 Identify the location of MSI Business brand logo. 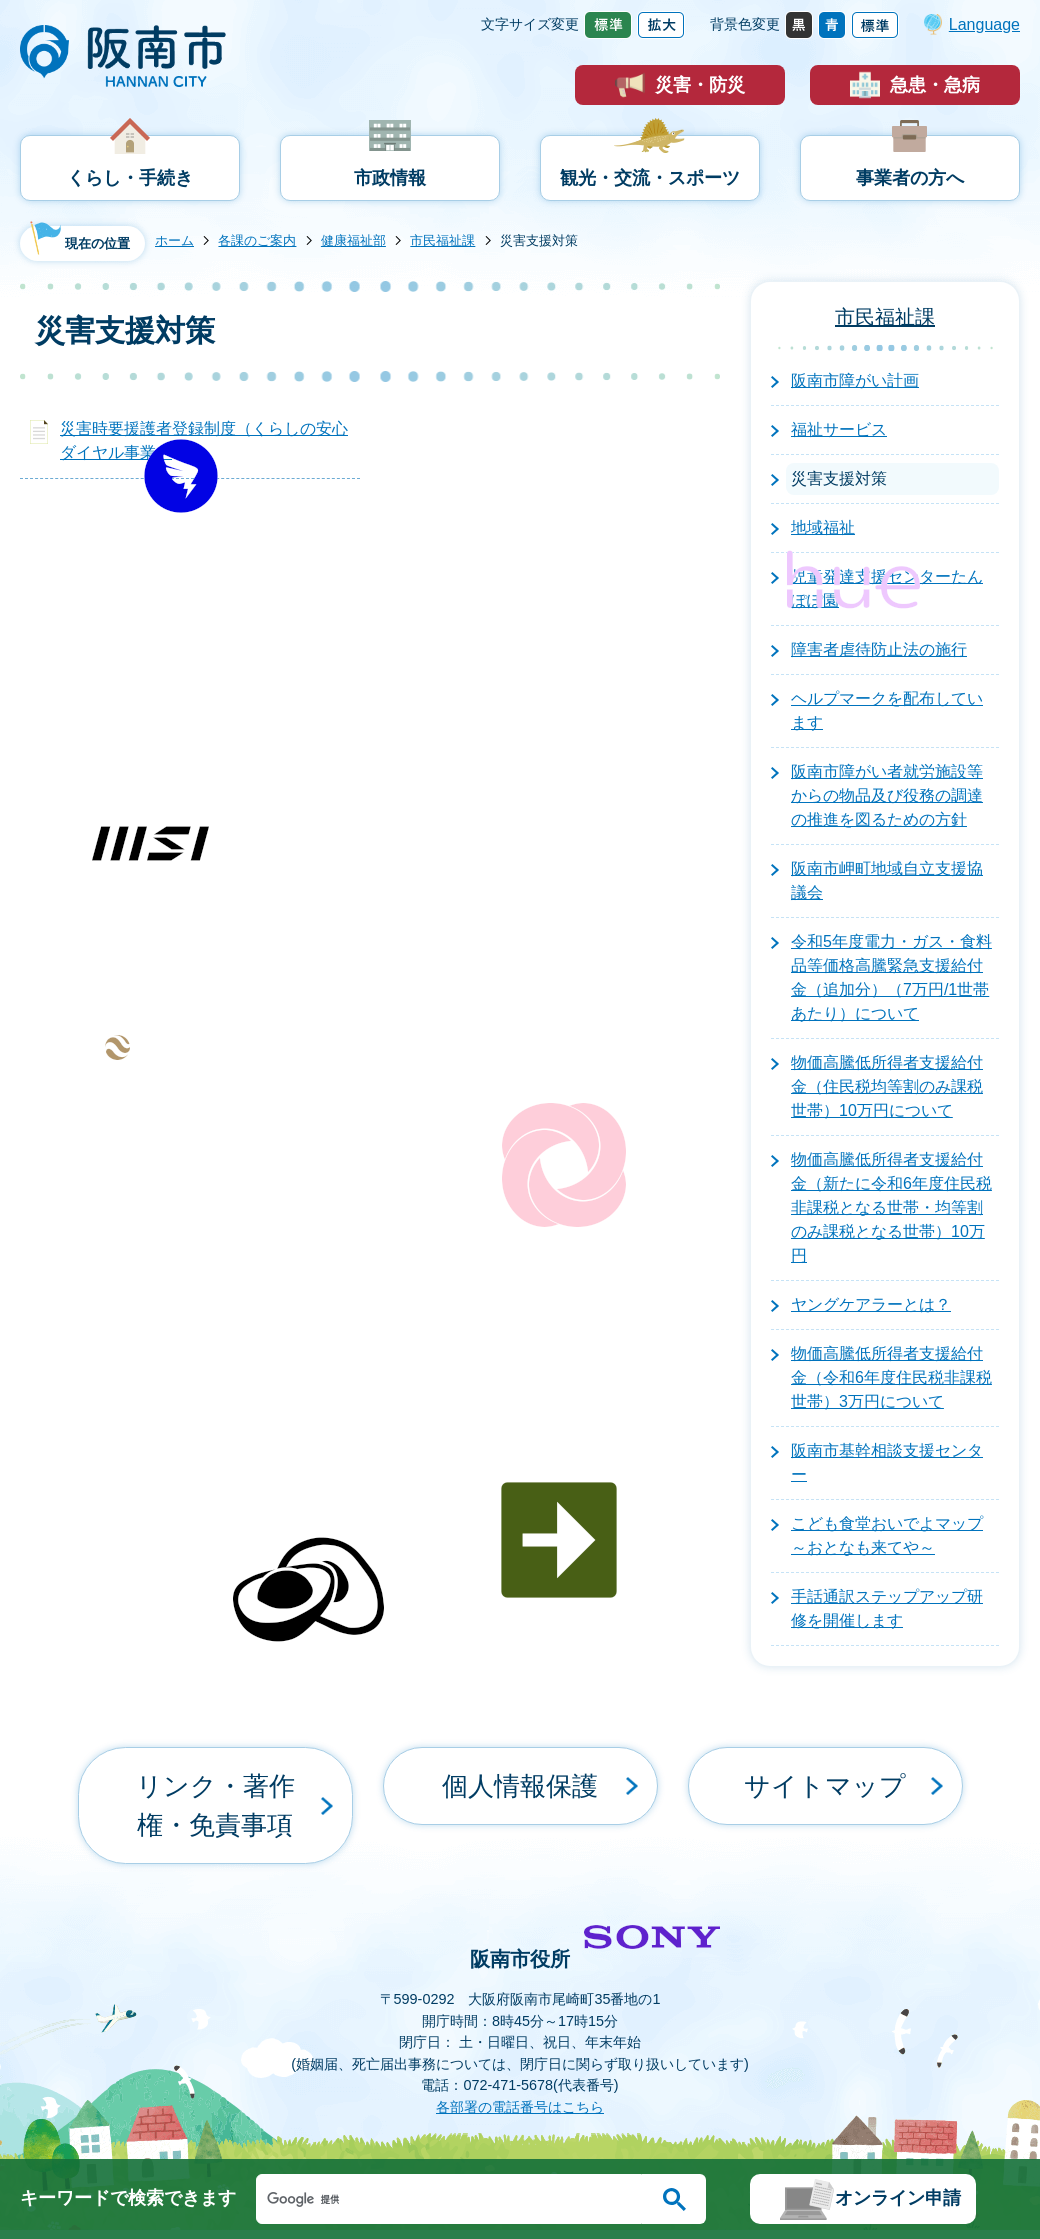
(150, 843).